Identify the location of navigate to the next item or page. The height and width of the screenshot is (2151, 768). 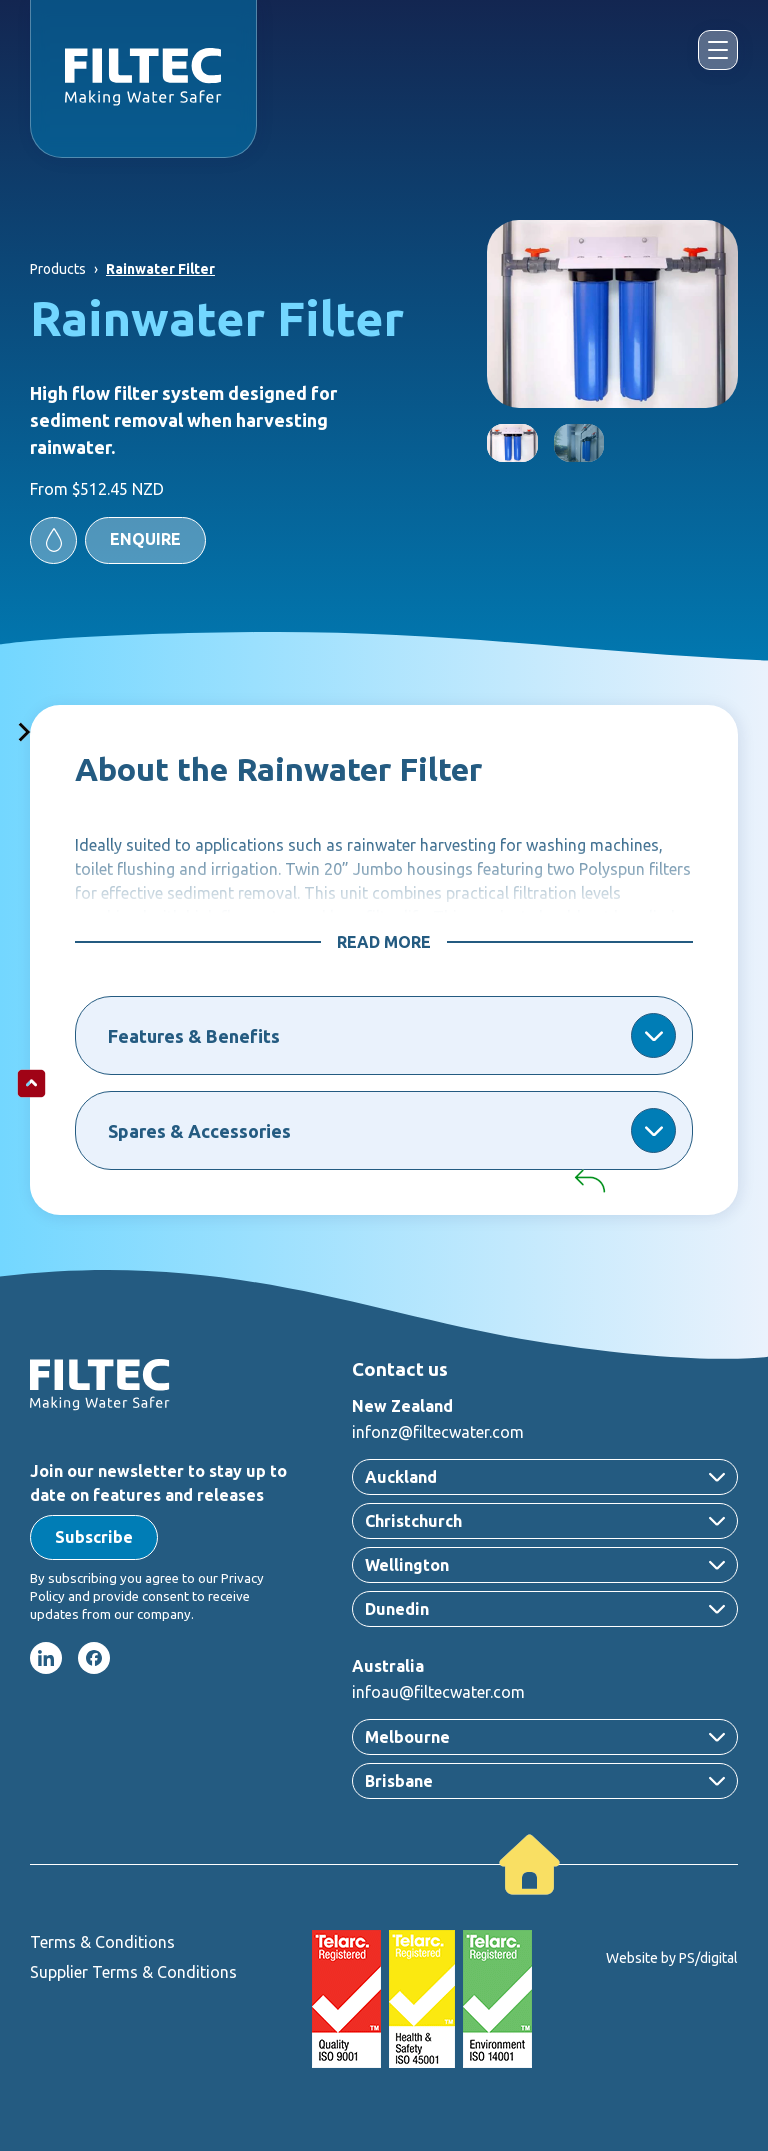
(24, 732).